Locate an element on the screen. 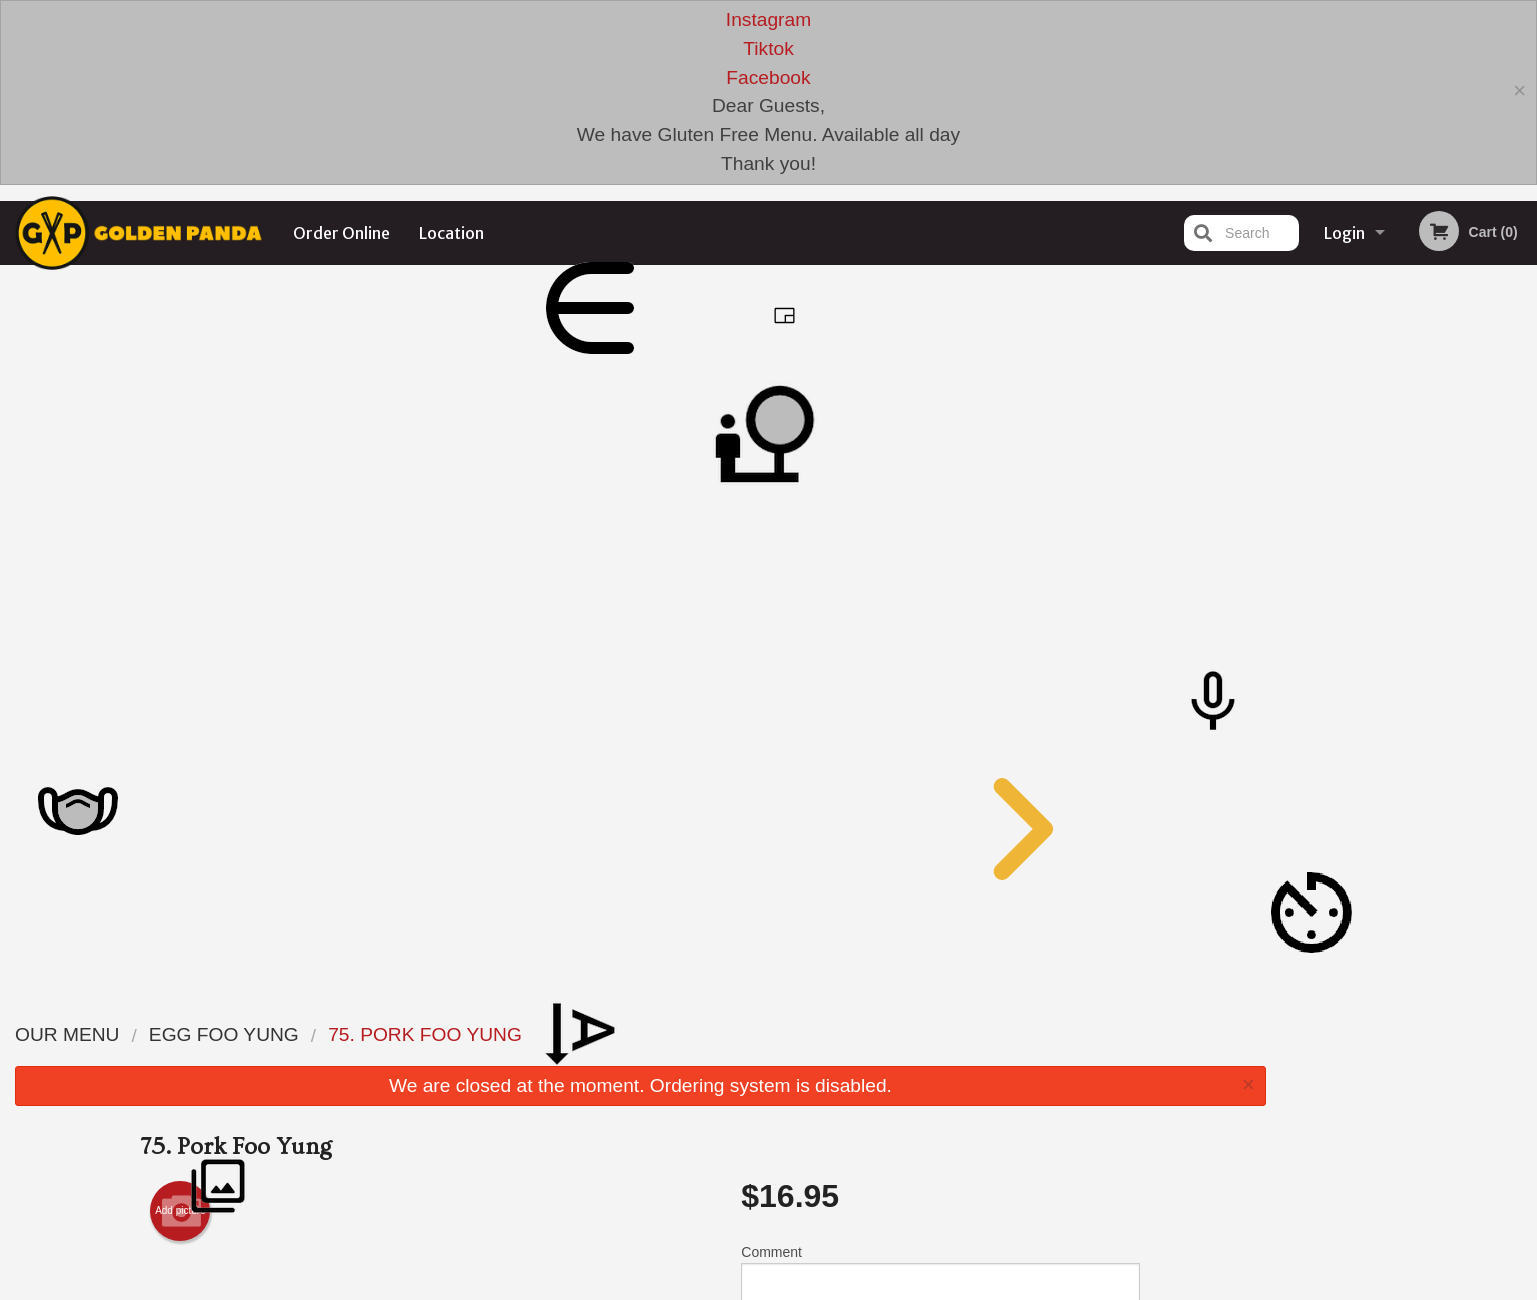 This screenshot has height=1300, width=1537. navigate to the next item or screen is located at coordinates (1019, 829).